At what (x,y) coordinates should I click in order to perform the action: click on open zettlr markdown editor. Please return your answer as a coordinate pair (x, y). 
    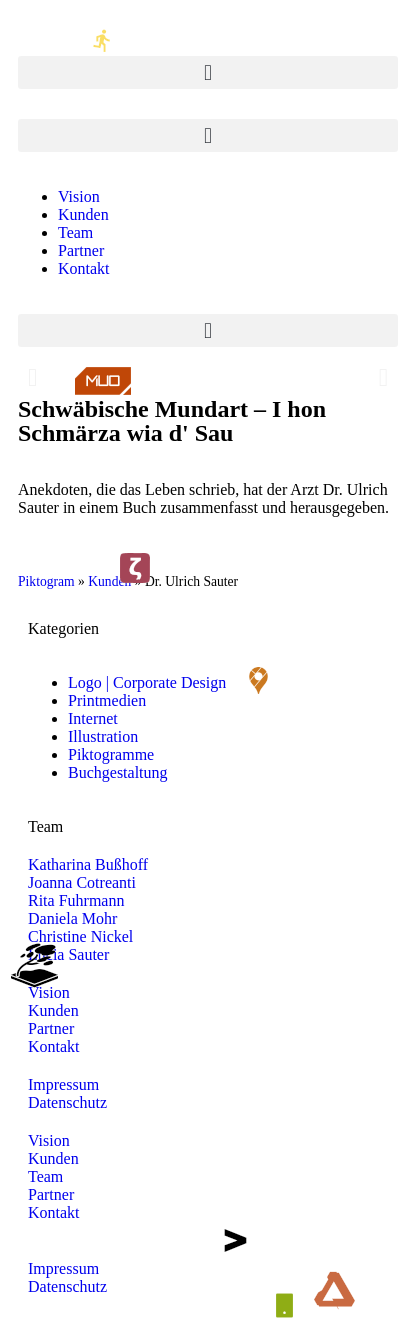
    Looking at the image, I should click on (135, 568).